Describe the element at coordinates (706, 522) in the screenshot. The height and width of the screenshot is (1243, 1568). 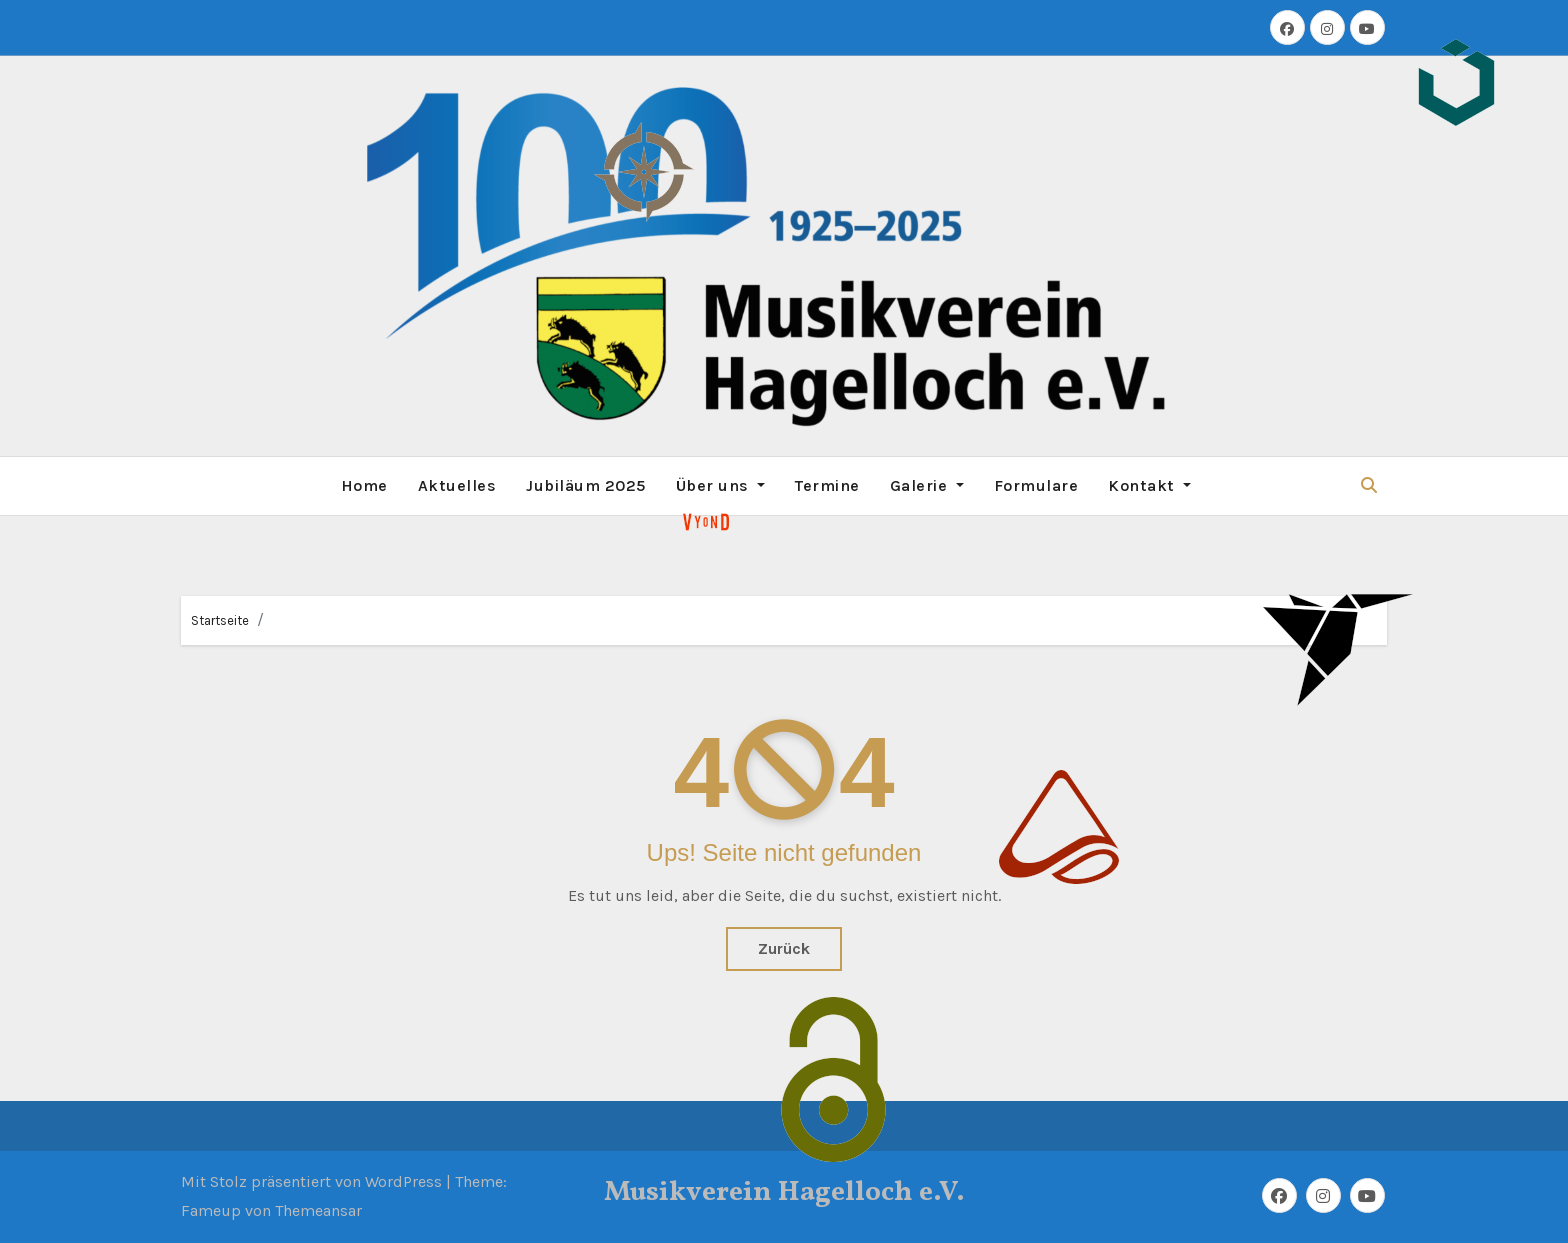
I see `open vyond animation software` at that location.